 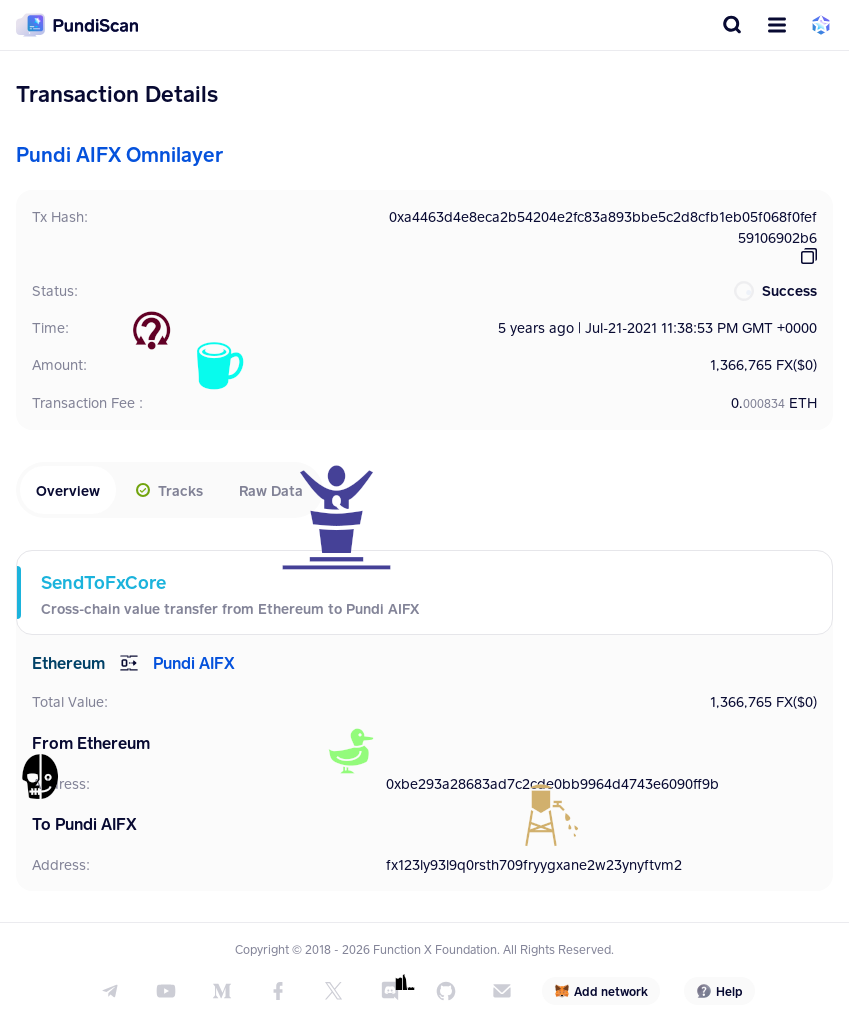 I want to click on decorative duck icon for game interface, so click(x=351, y=751).